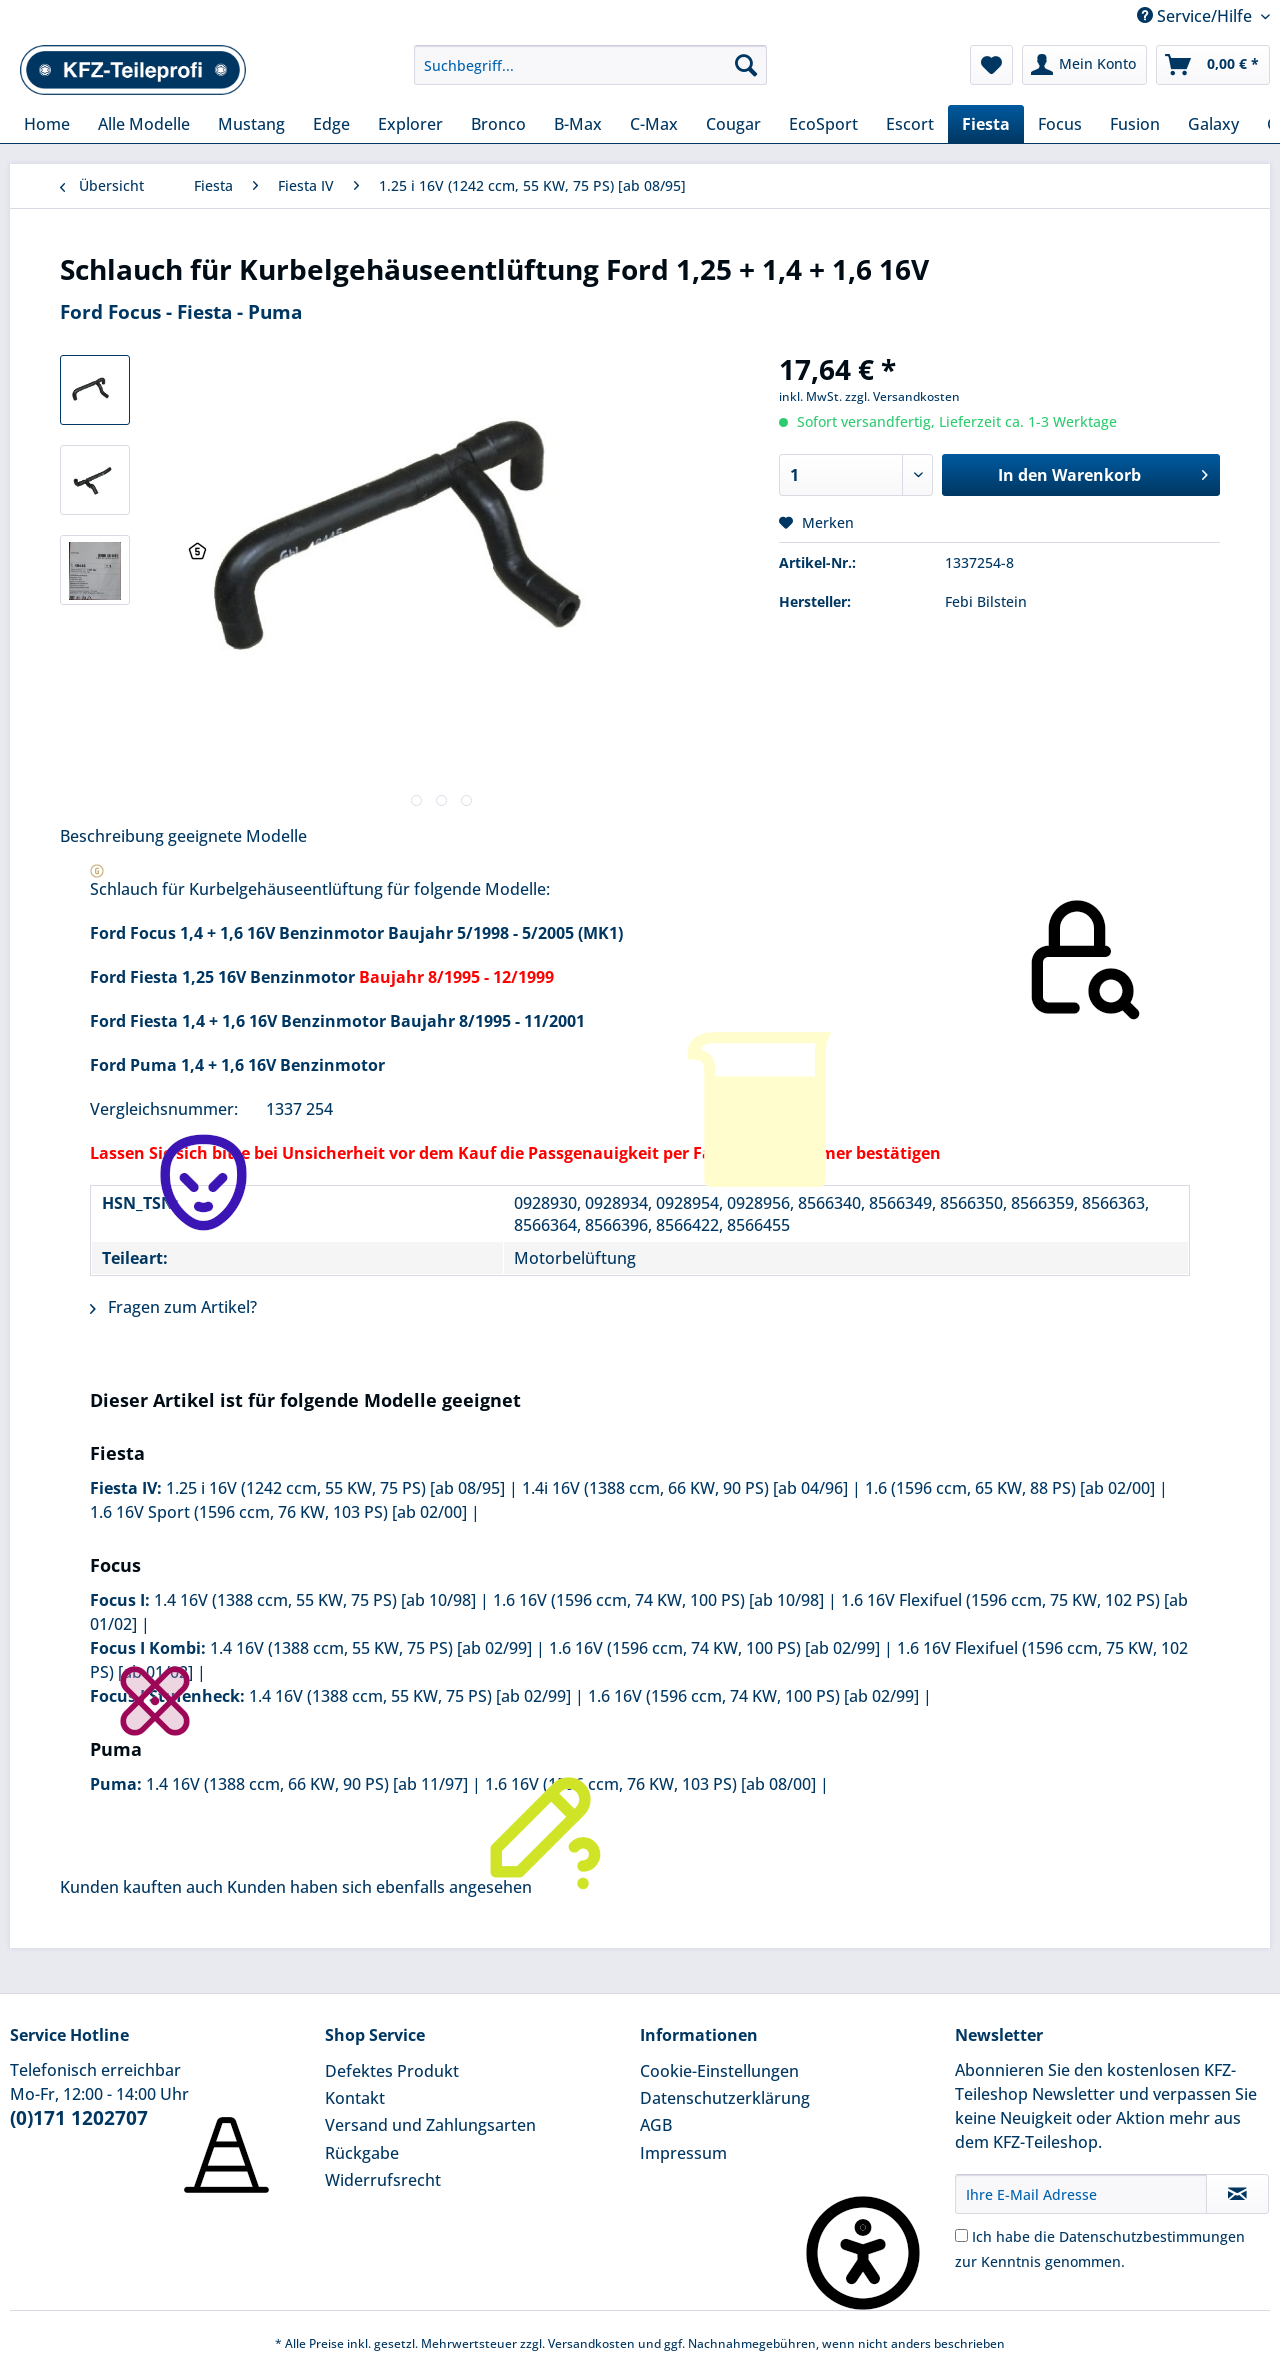  Describe the element at coordinates (97, 871) in the screenshot. I see `google account or google-related feature` at that location.